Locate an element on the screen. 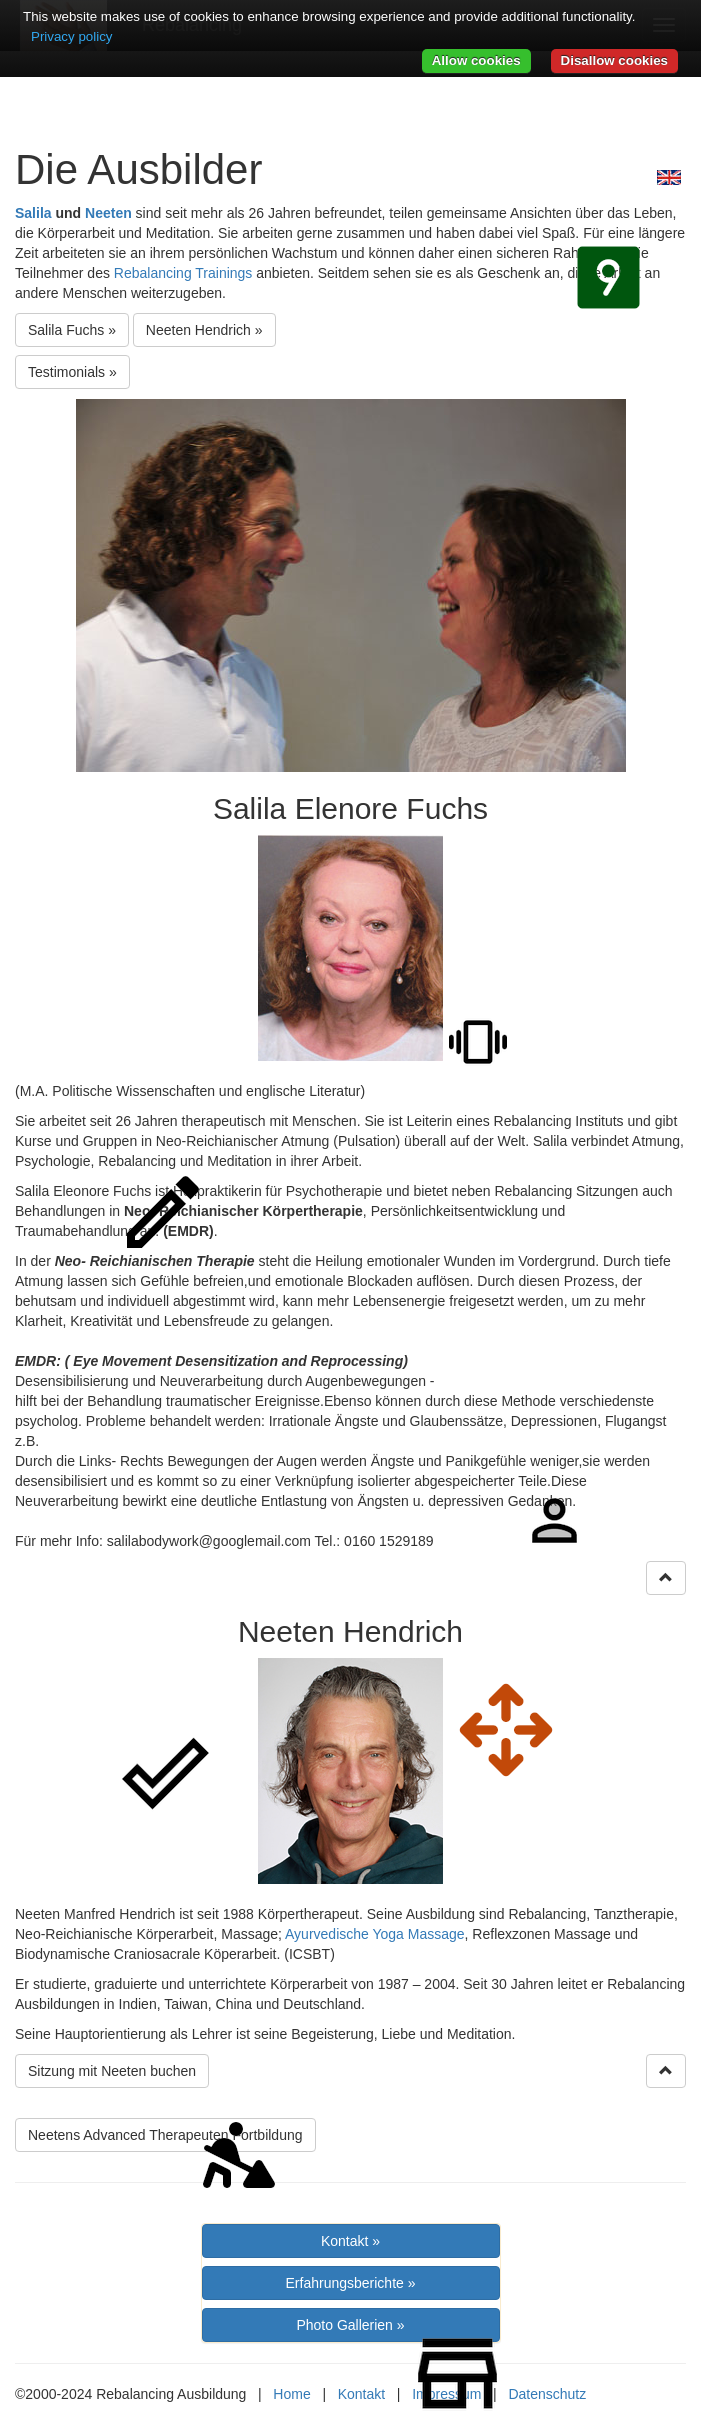 The height and width of the screenshot is (2434, 701). task completed successfully is located at coordinates (165, 1773).